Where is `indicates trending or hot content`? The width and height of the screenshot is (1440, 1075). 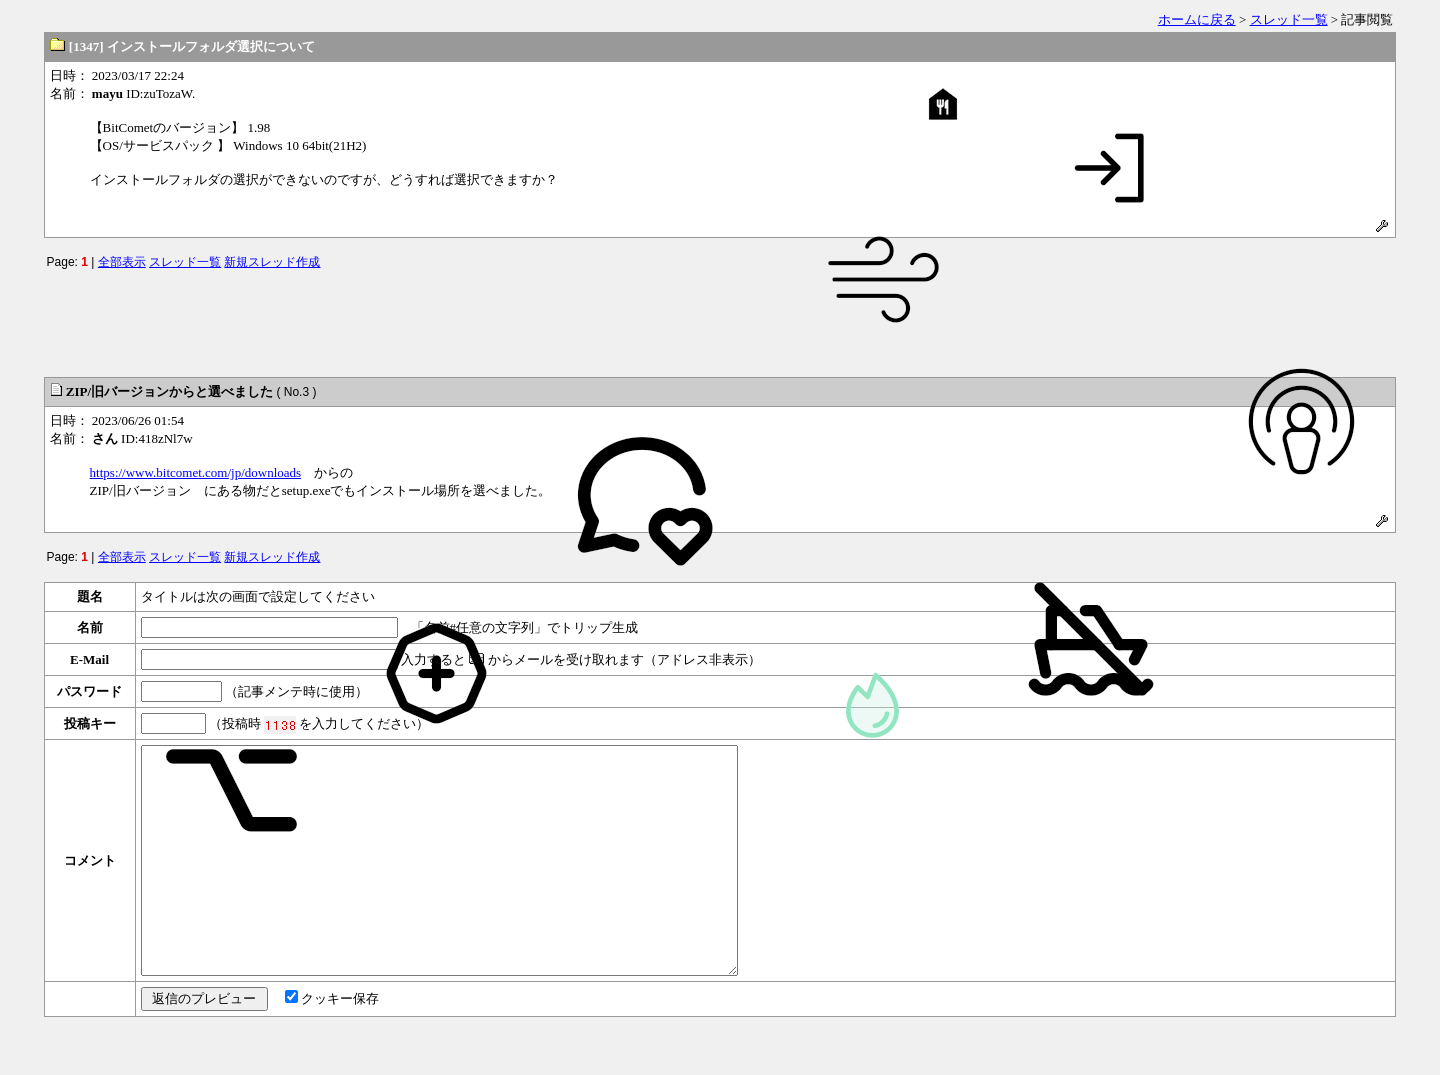
indicates trending or hot content is located at coordinates (872, 706).